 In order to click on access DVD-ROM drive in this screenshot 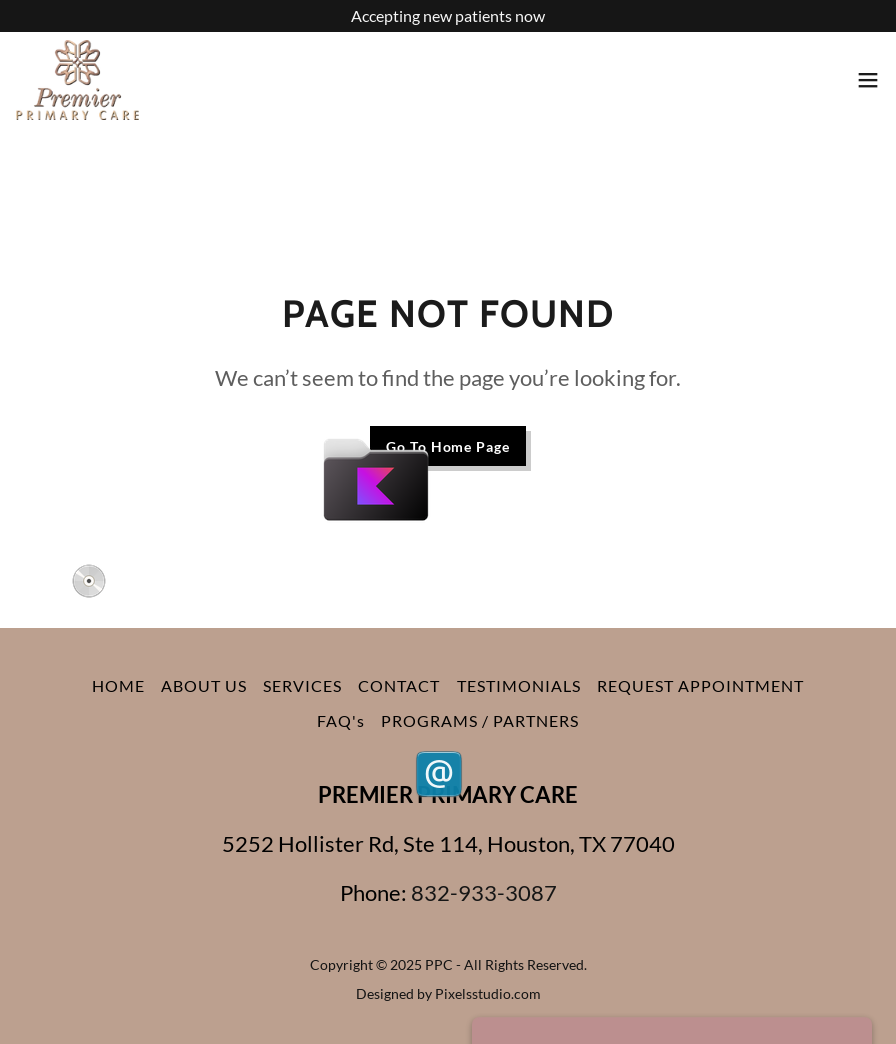, I will do `click(89, 581)`.